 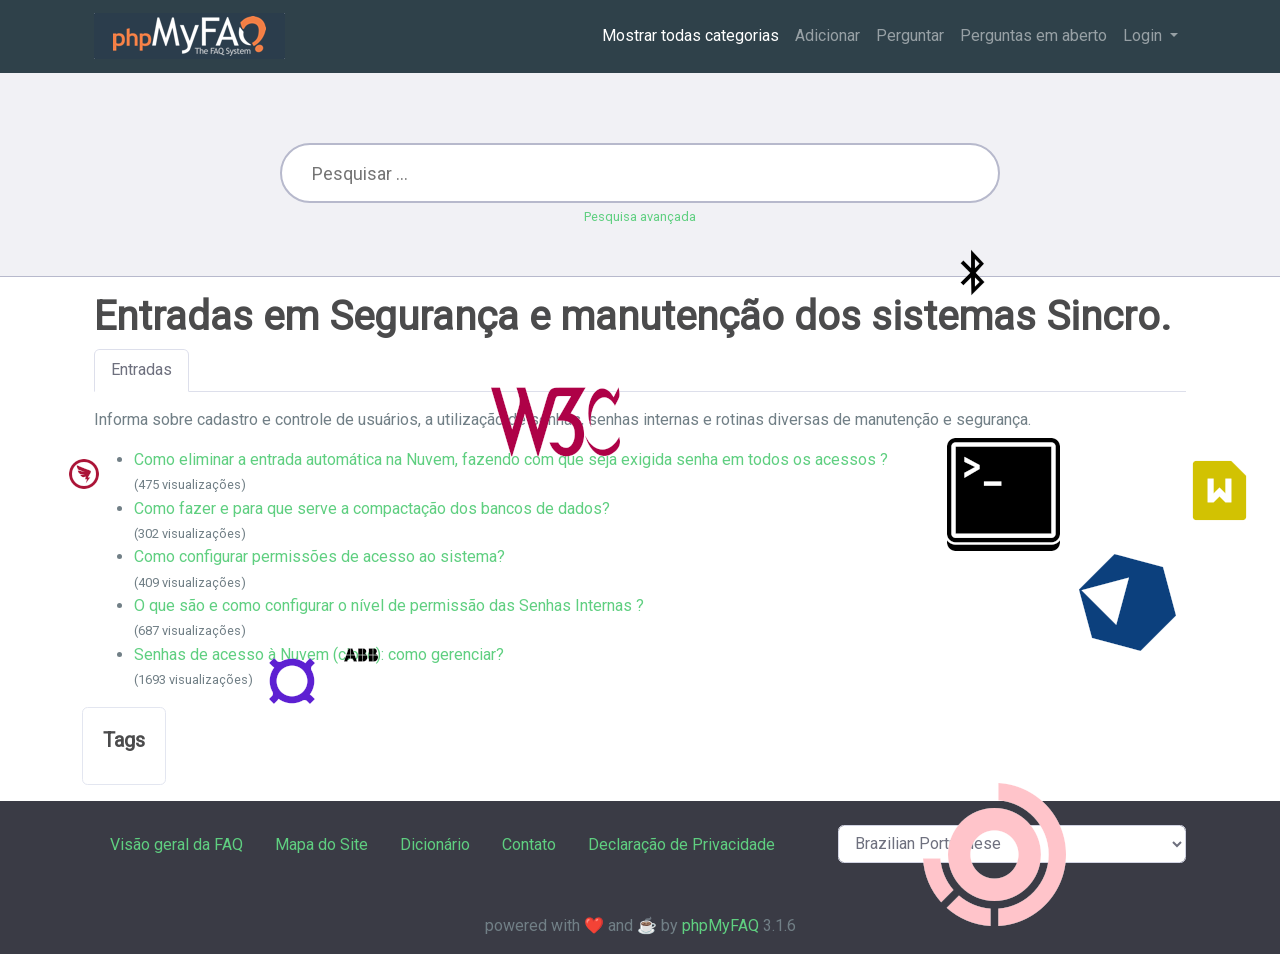 What do you see at coordinates (555, 419) in the screenshot?
I see `world wide web consortium (w3c) logo` at bounding box center [555, 419].